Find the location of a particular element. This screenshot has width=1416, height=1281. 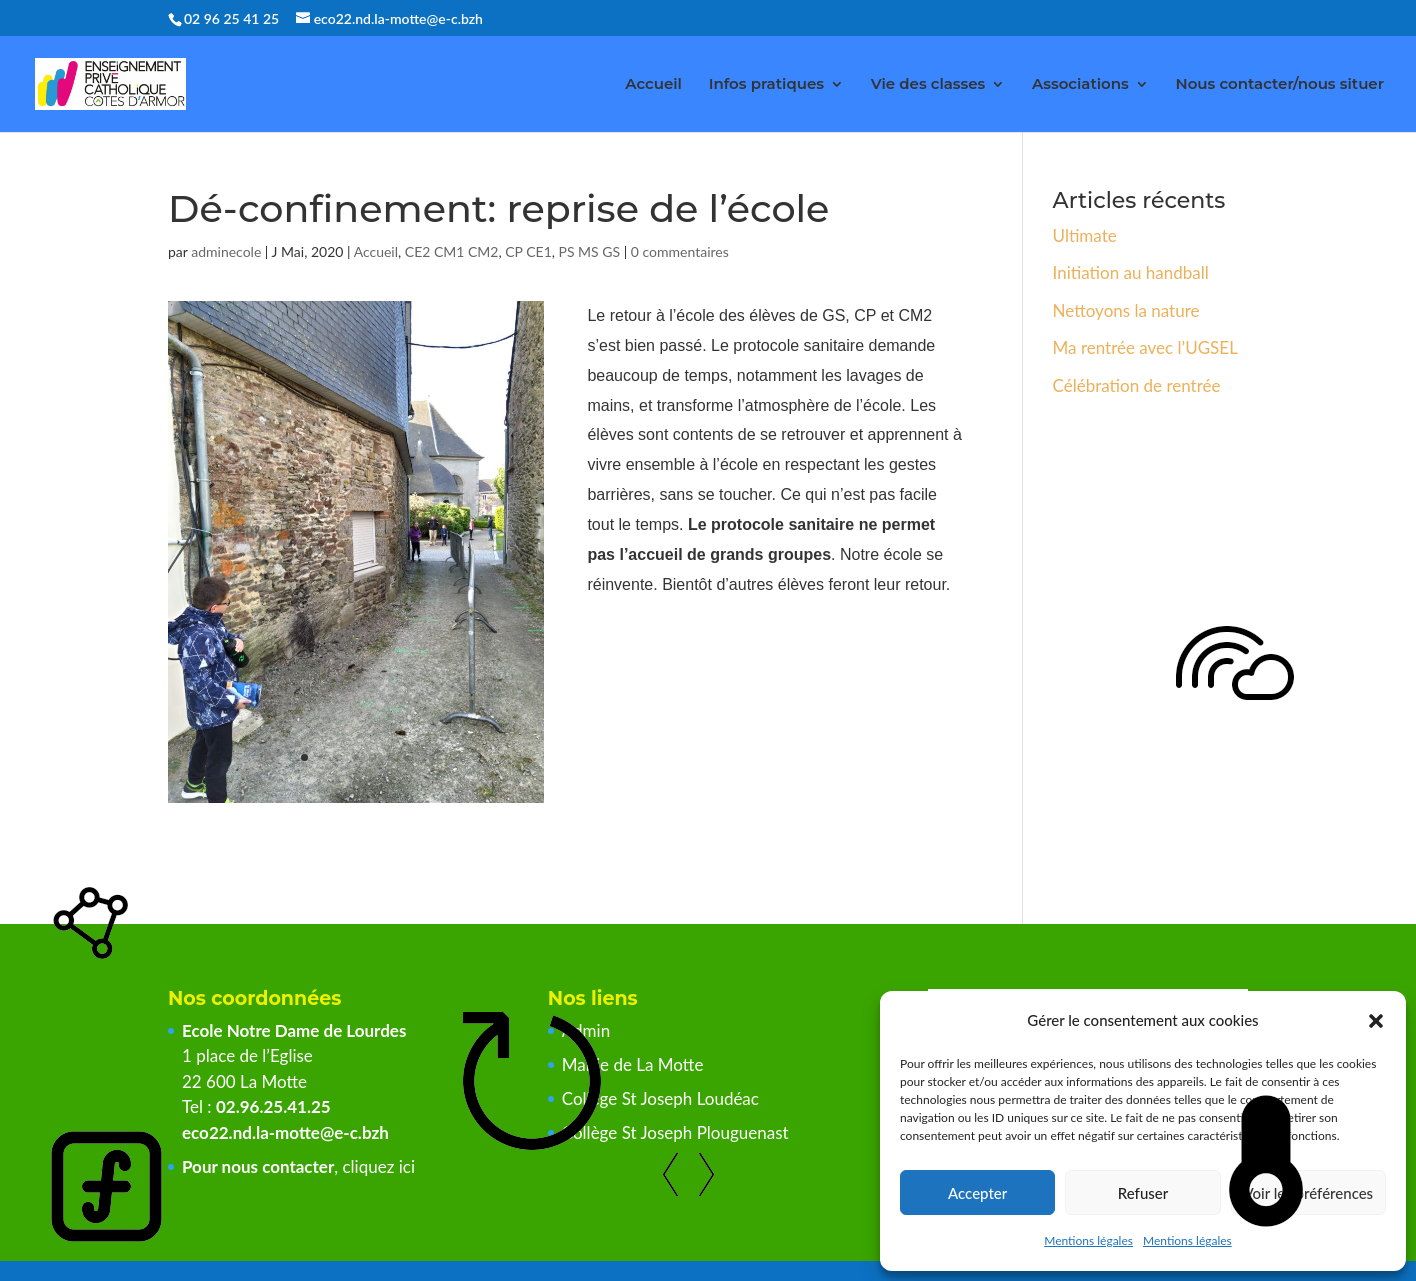

indicates lowest temperature or cold setting is located at coordinates (1266, 1161).